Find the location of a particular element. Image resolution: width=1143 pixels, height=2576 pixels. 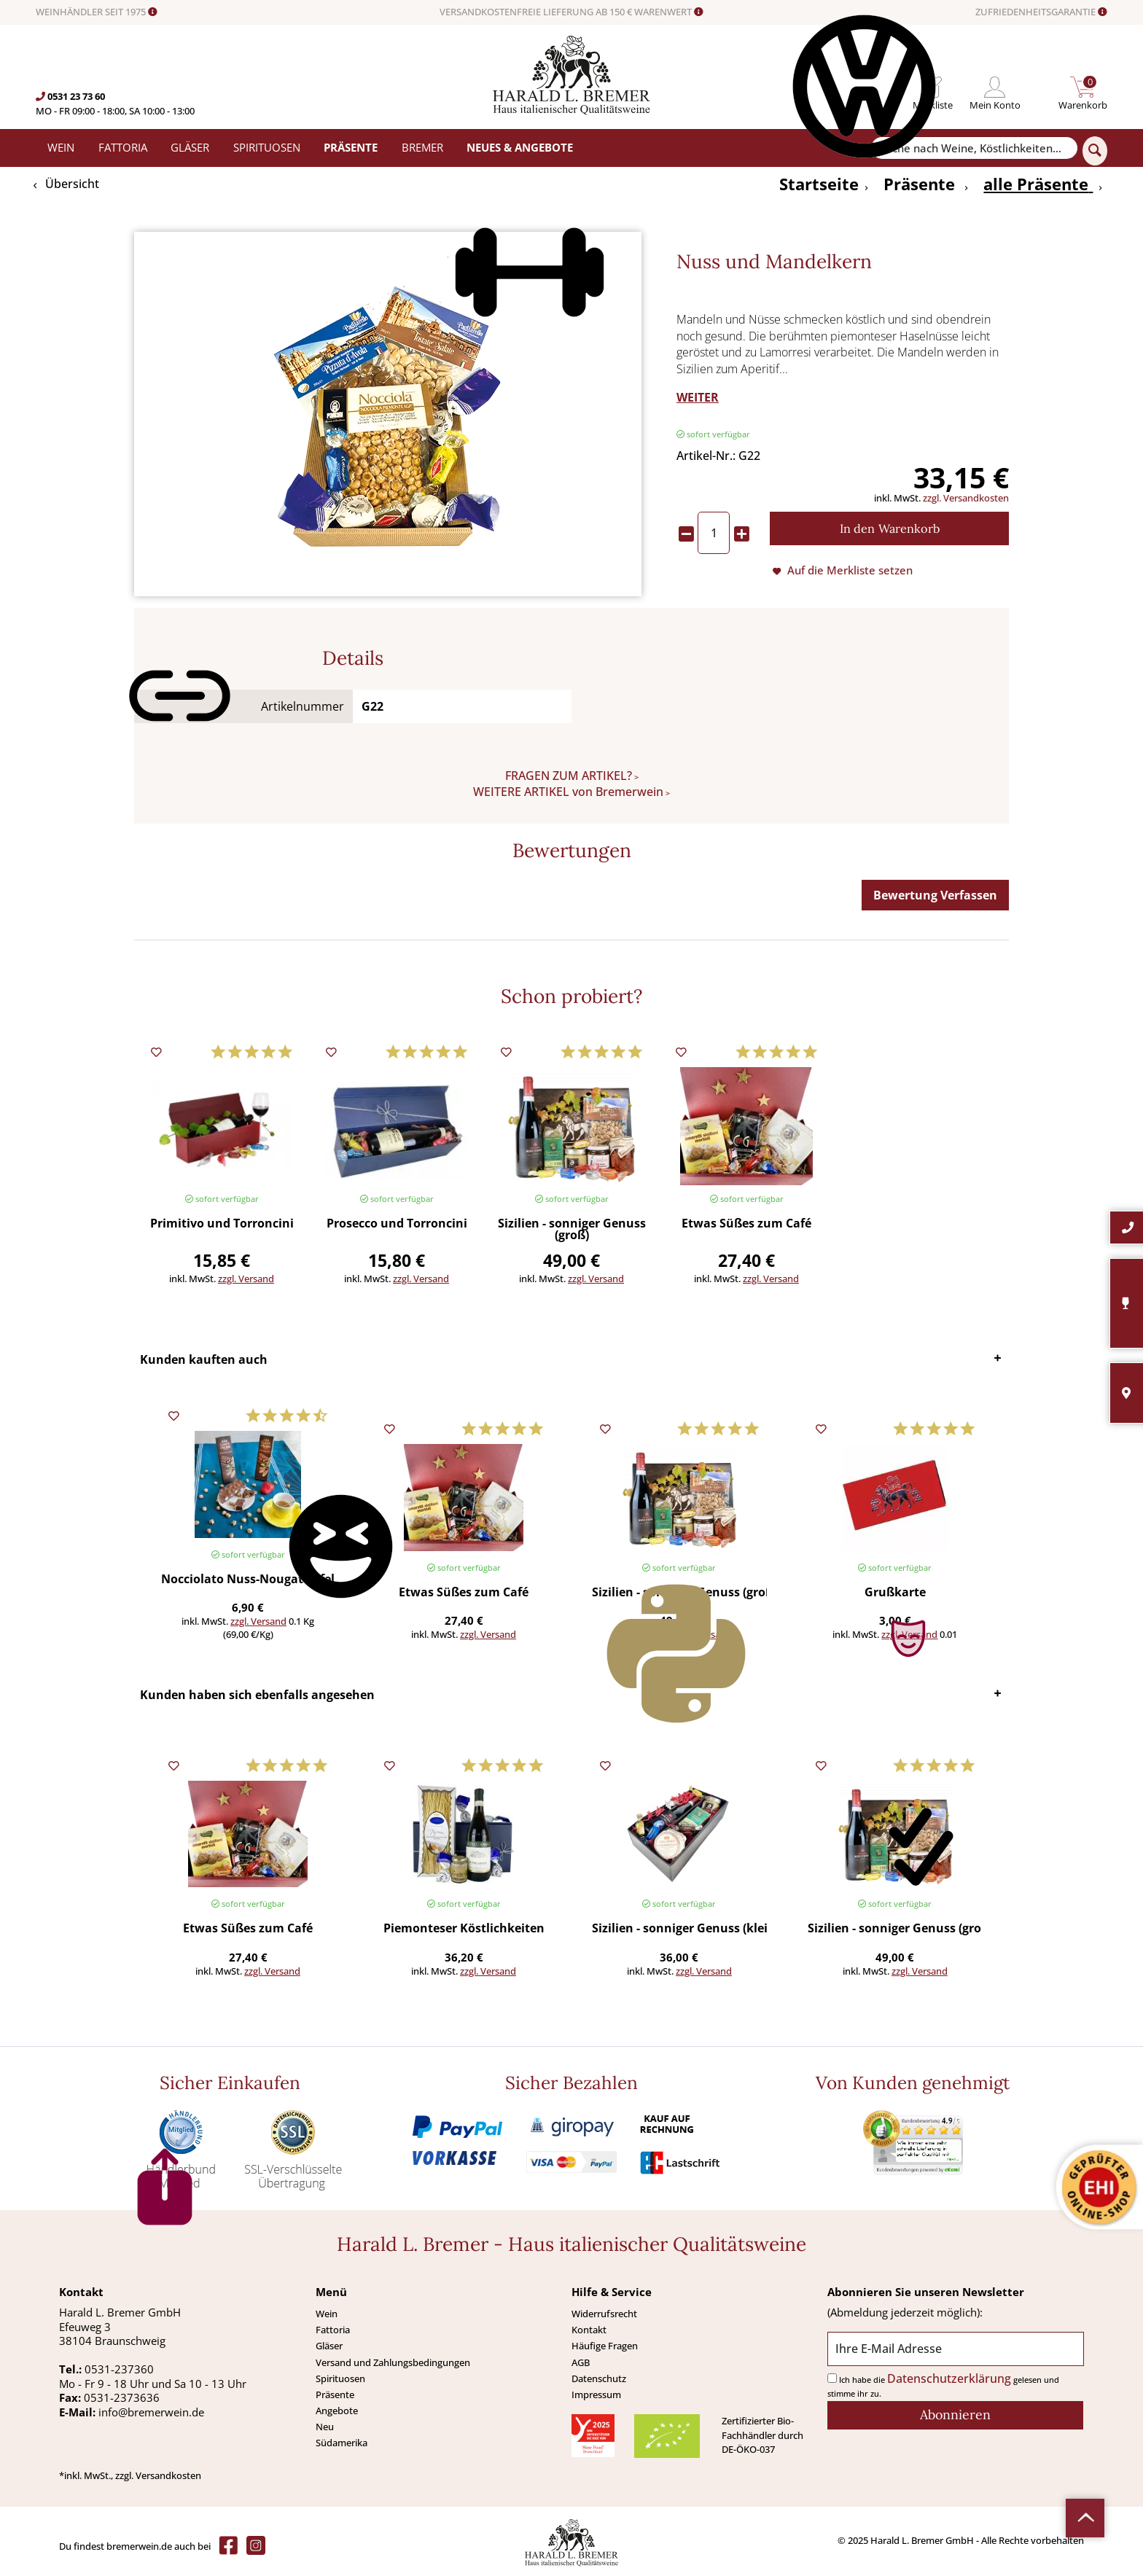

share content to another app or service is located at coordinates (165, 2187).